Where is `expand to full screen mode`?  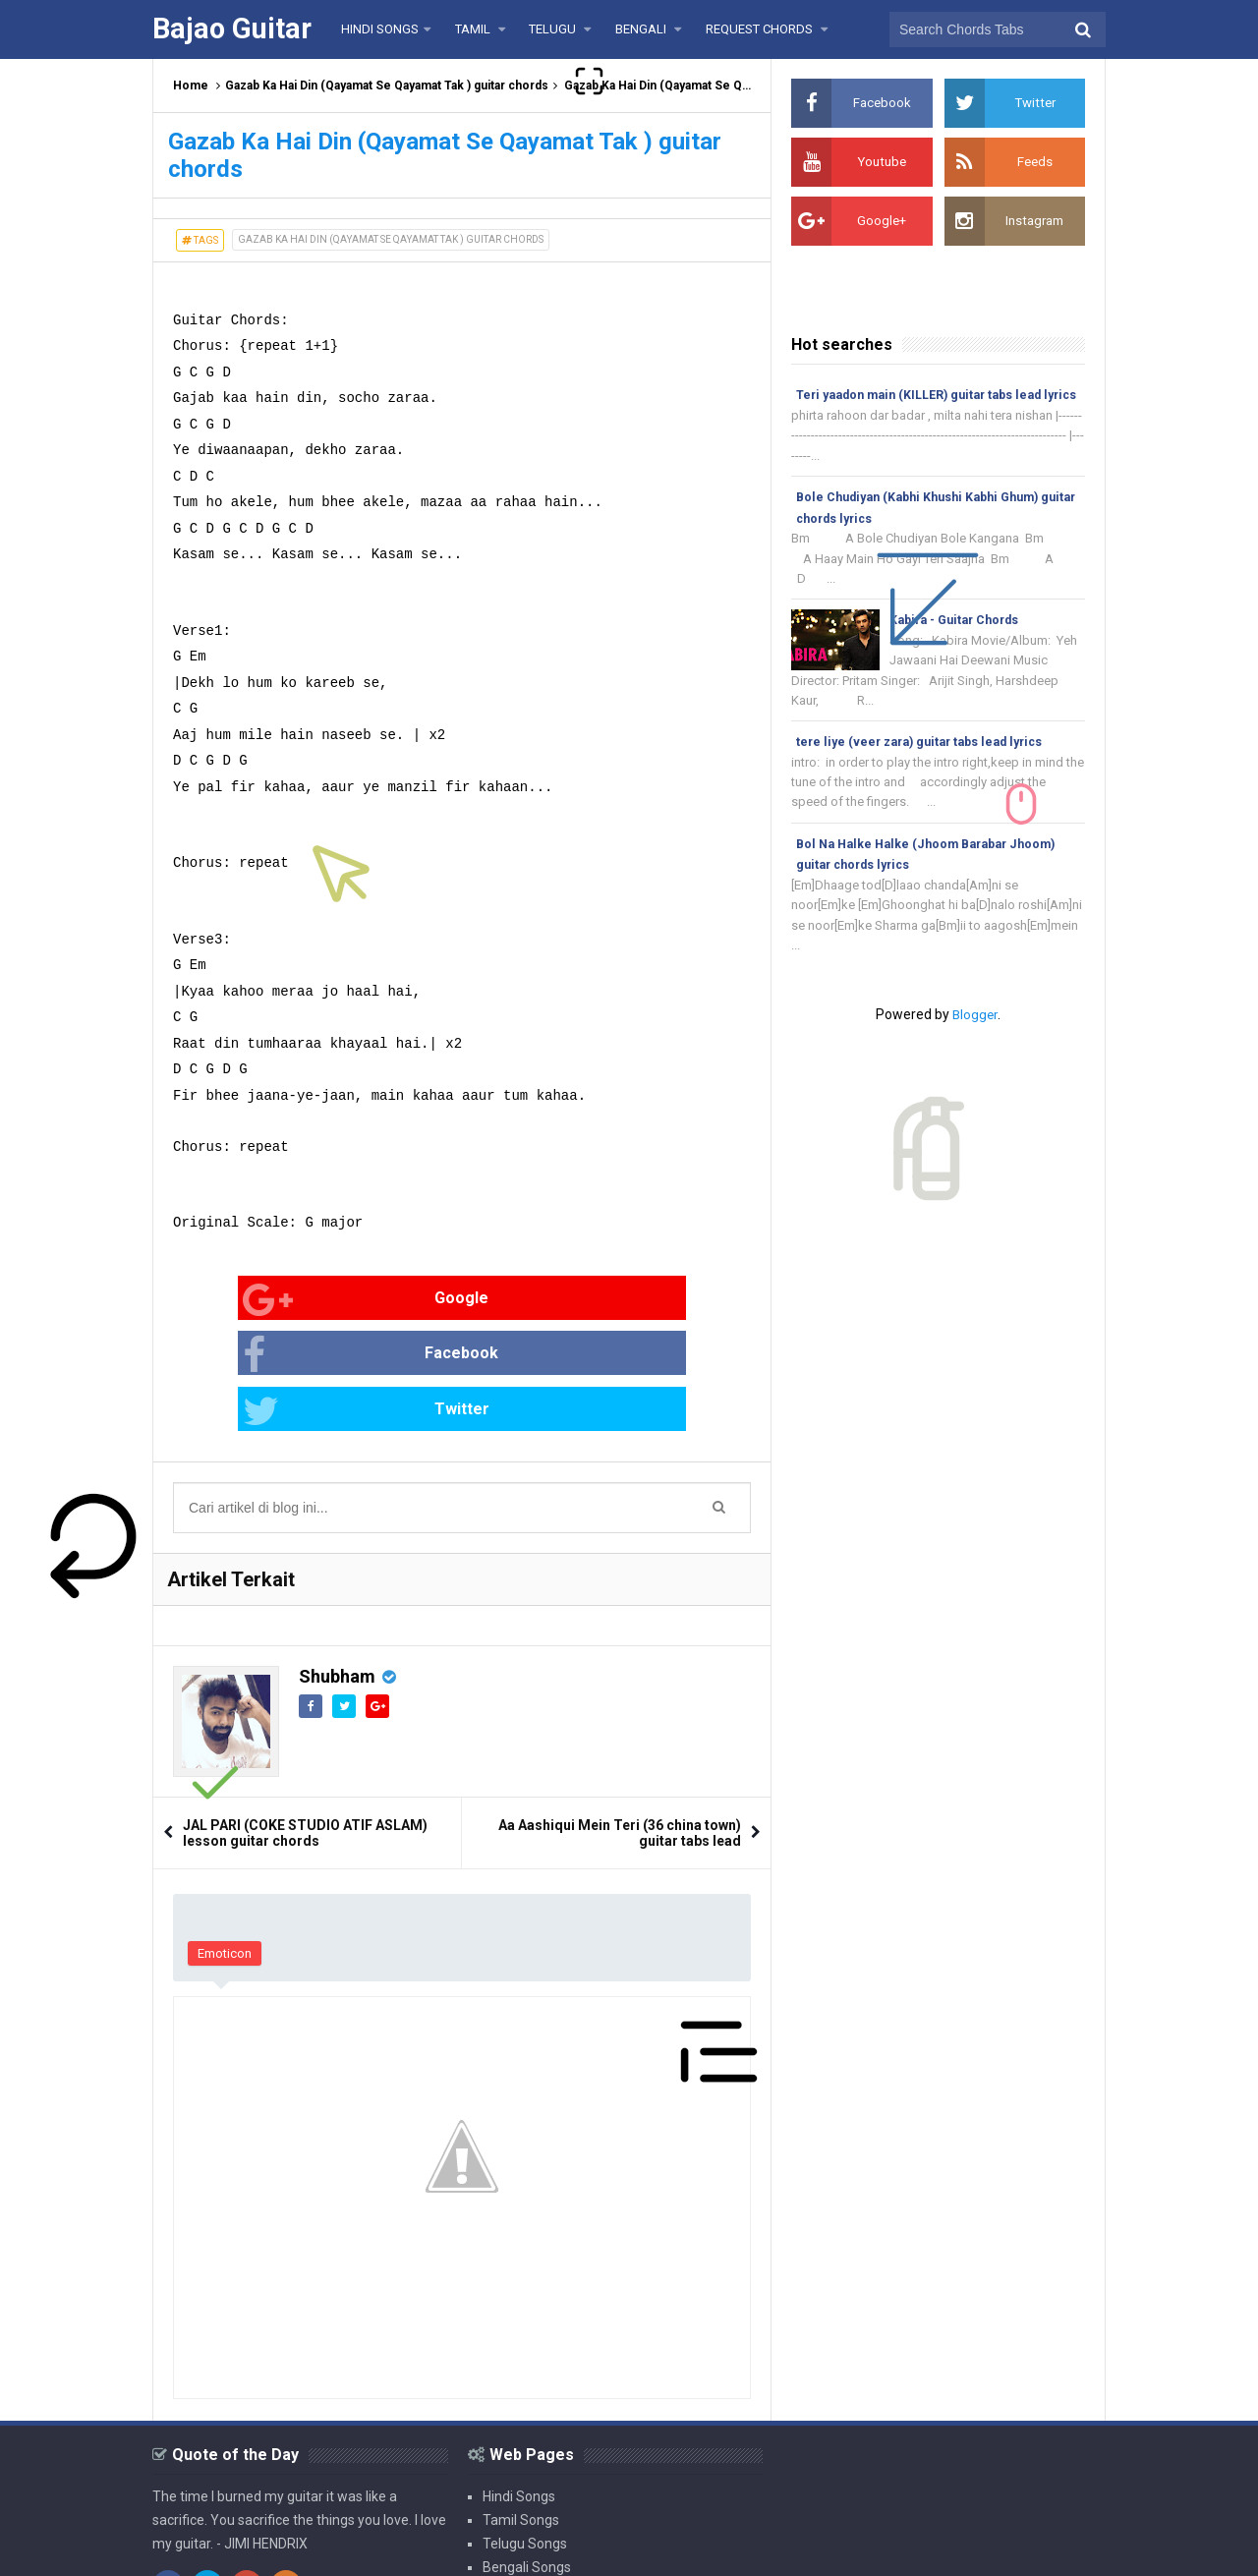
expand to full screen mode is located at coordinates (589, 81).